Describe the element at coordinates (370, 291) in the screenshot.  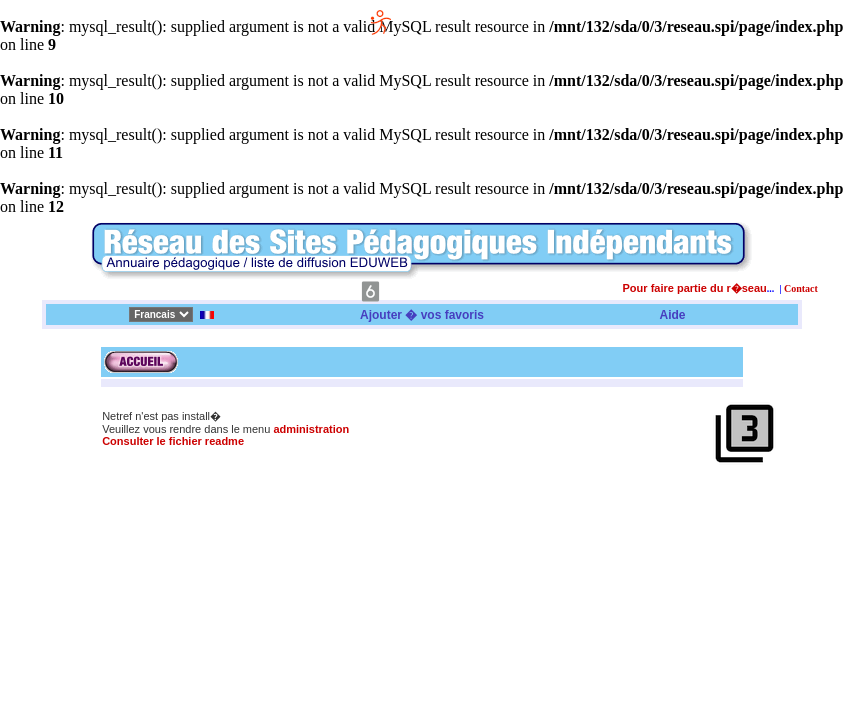
I see `indicates the number six in a sequence or list` at that location.